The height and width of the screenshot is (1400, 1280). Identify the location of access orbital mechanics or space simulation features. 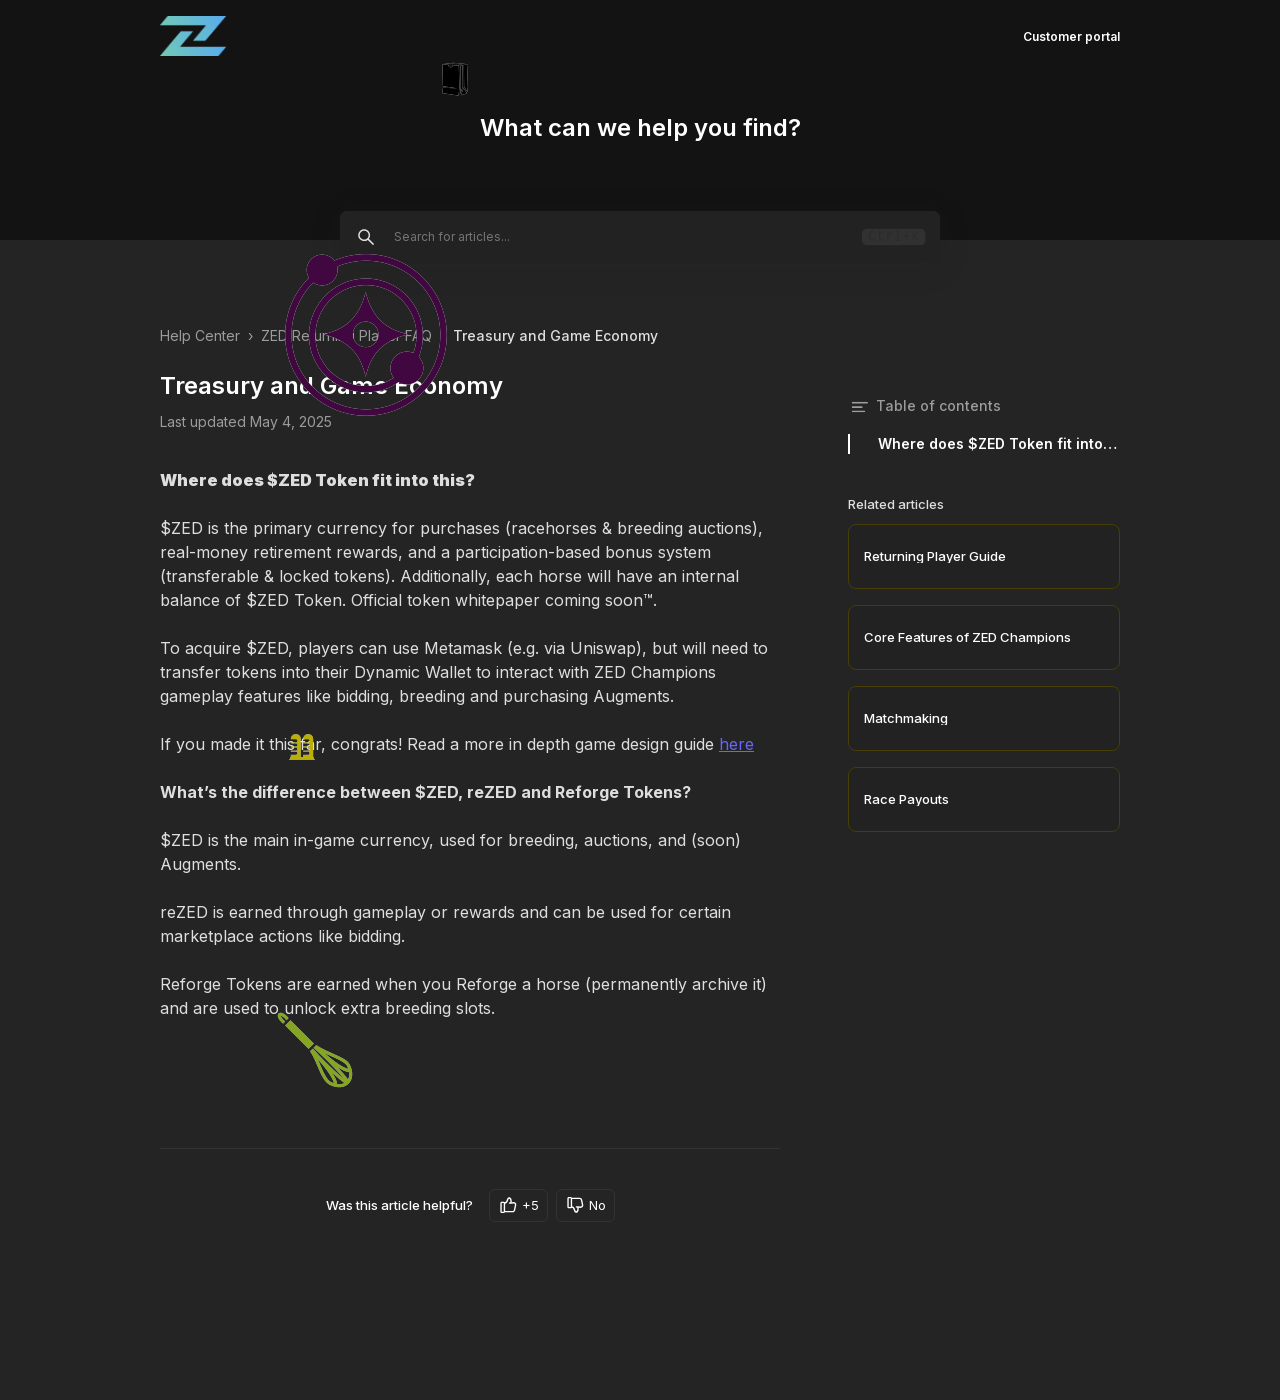
(366, 335).